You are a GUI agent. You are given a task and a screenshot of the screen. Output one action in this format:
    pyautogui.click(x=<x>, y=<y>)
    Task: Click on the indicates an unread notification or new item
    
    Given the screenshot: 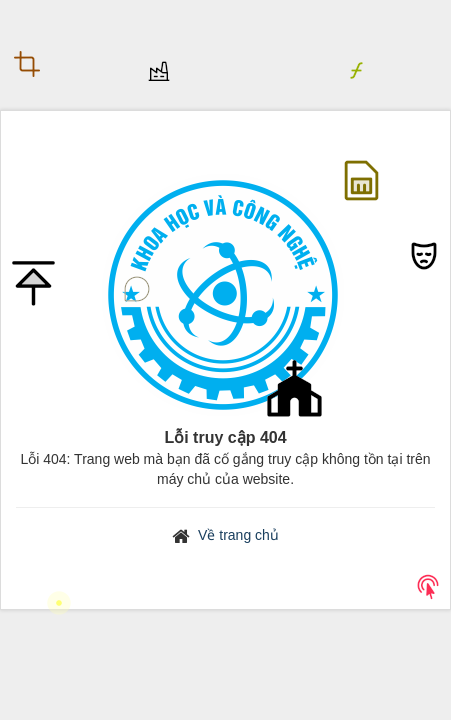 What is the action you would take?
    pyautogui.click(x=59, y=603)
    